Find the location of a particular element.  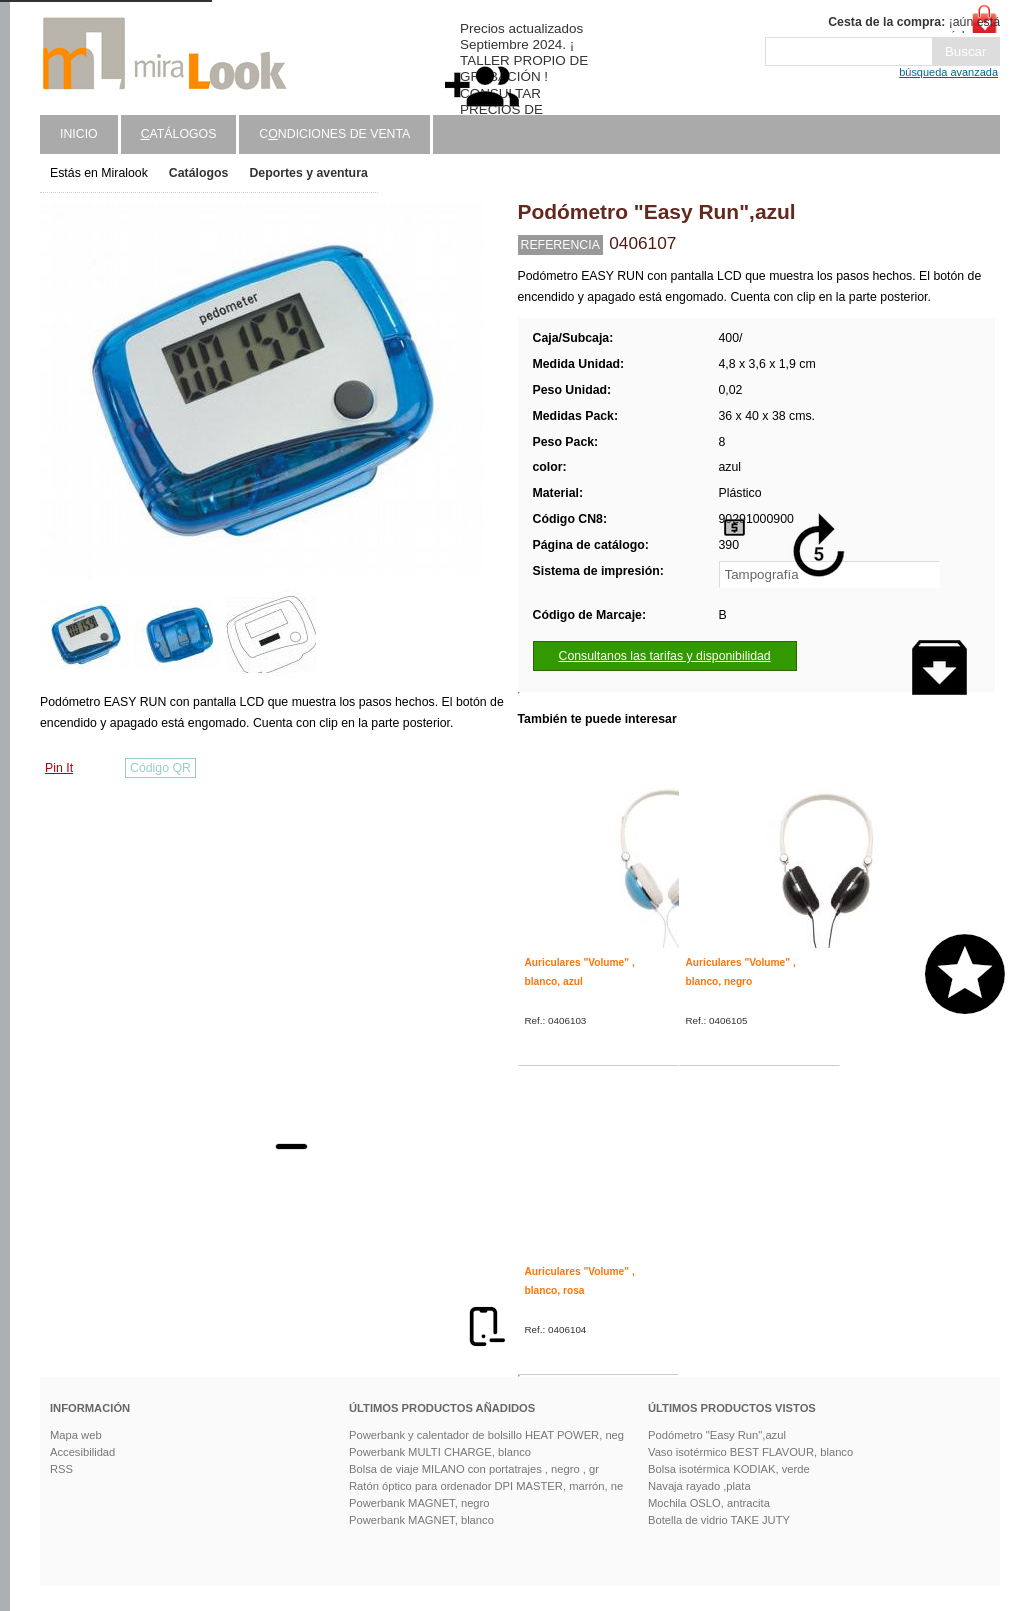

archive selected items is located at coordinates (939, 667).